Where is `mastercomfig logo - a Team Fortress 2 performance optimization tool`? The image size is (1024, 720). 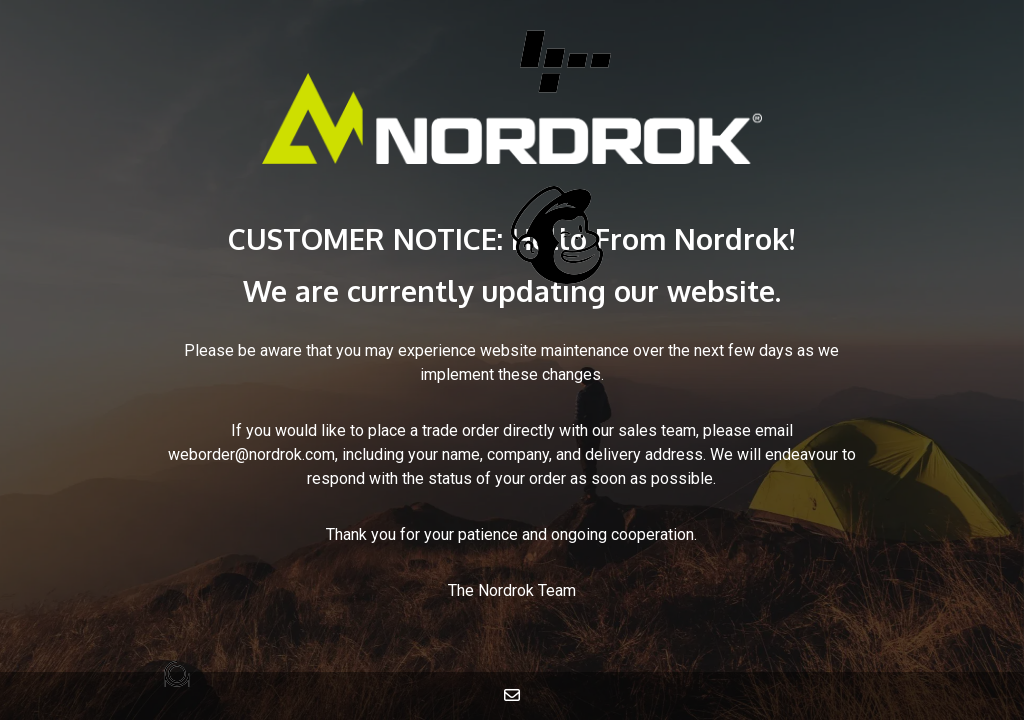 mastercomfig logo - a Team Fortress 2 performance optimization tool is located at coordinates (177, 674).